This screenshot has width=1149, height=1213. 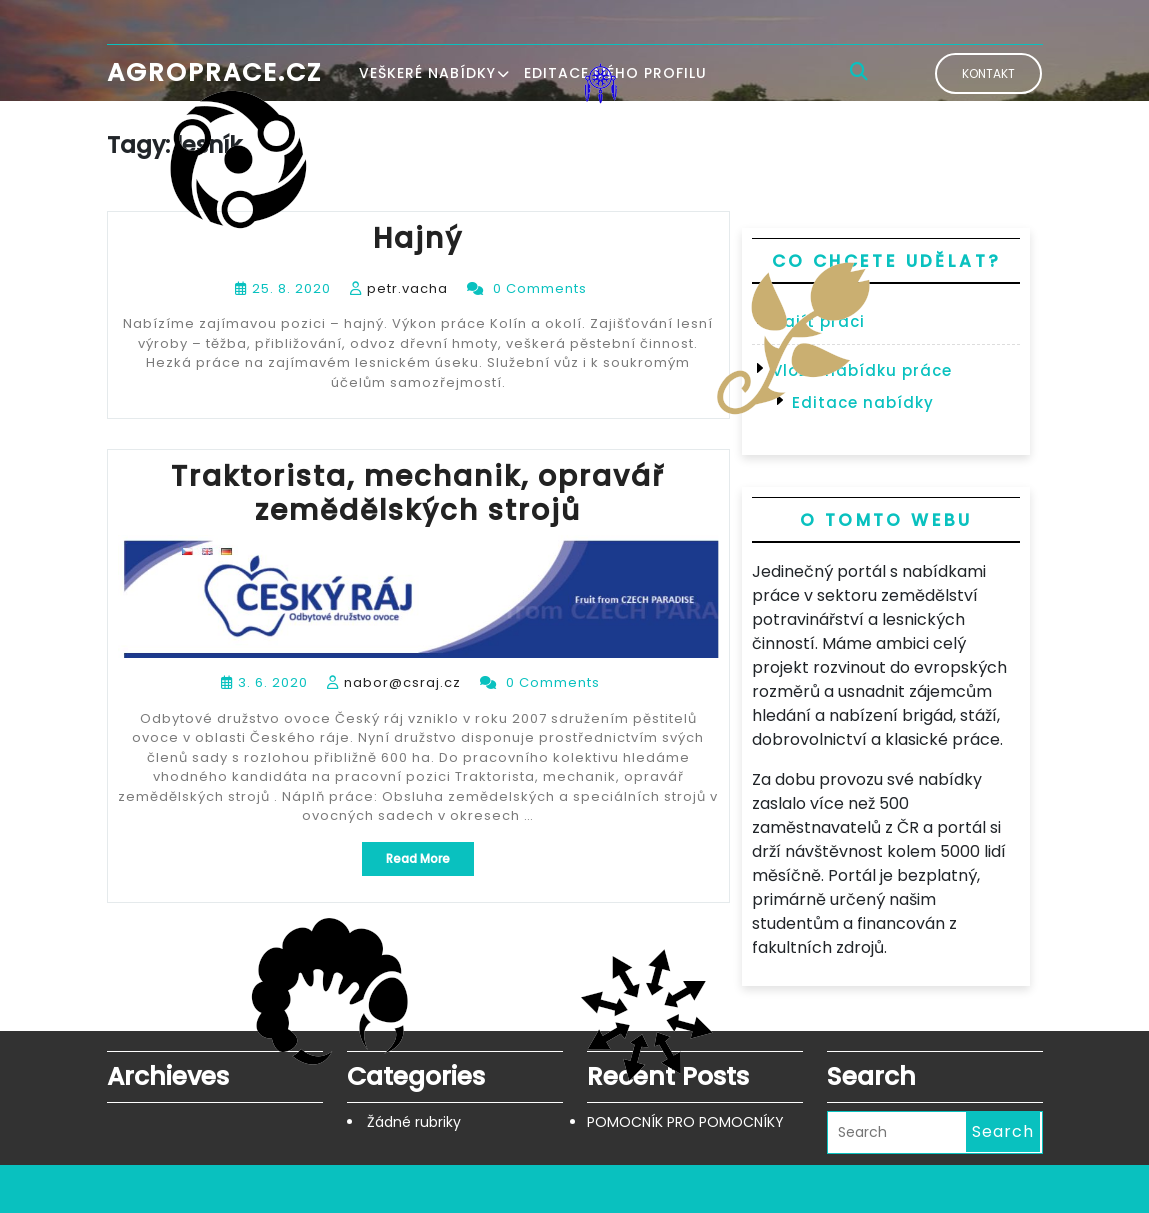 I want to click on expand or distribute items outward, so click(x=646, y=1015).